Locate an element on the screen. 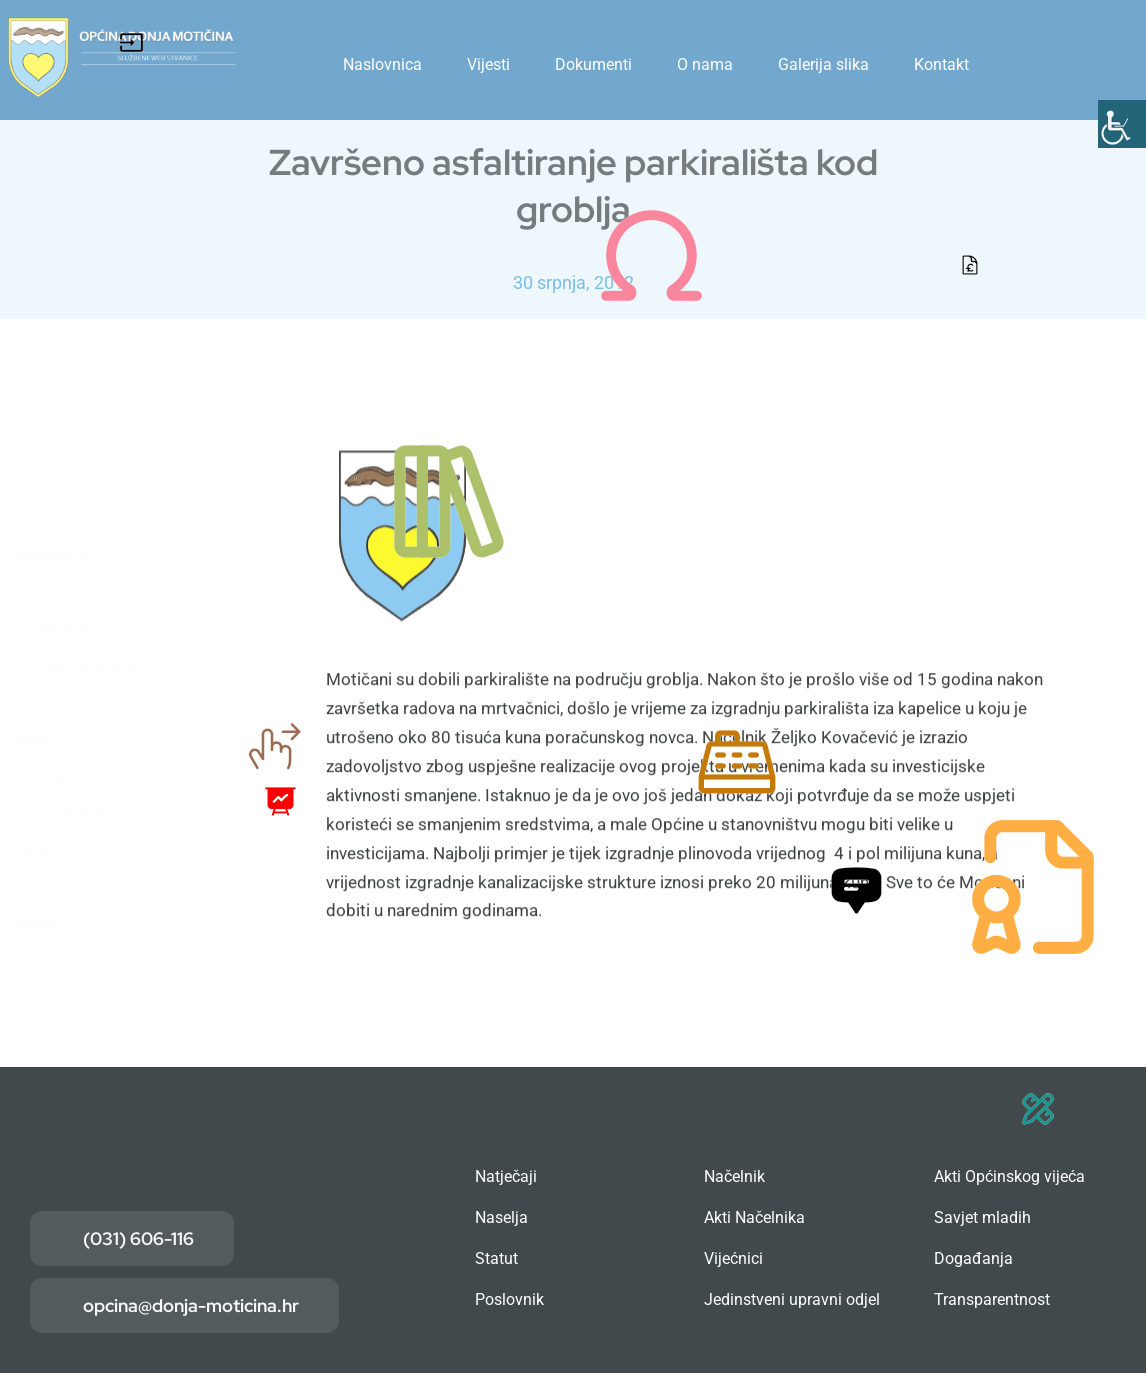 The width and height of the screenshot is (1146, 1373). view certified or official document is located at coordinates (1039, 887).